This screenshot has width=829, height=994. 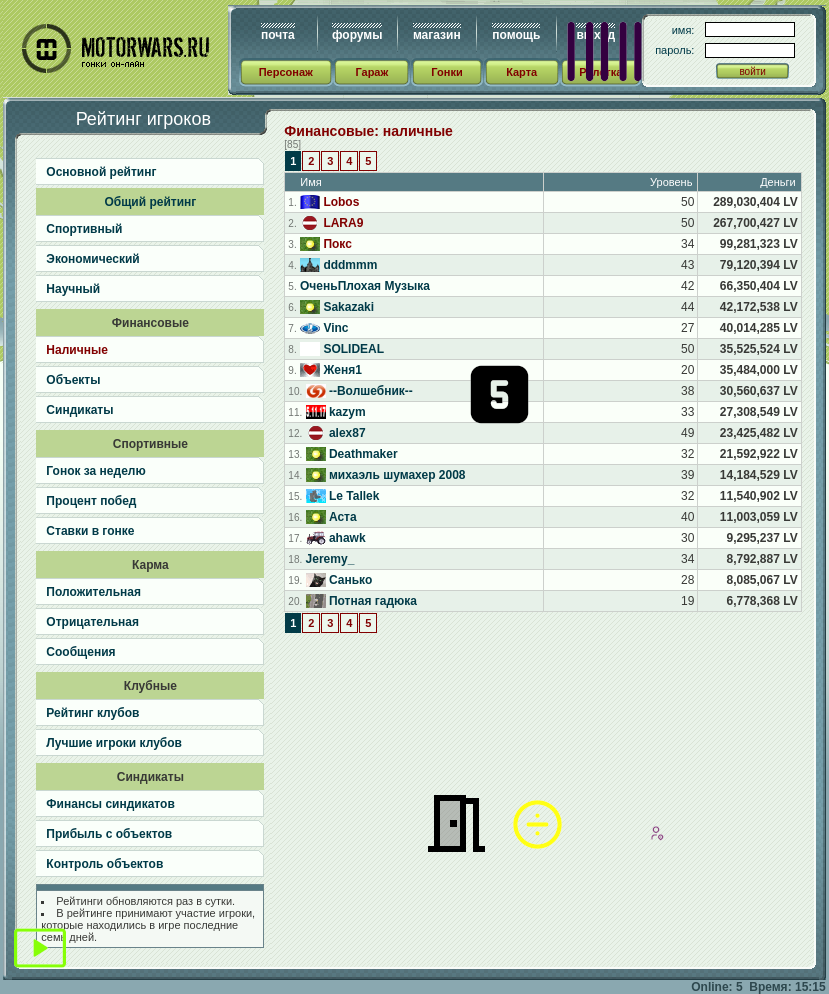 What do you see at coordinates (656, 833) in the screenshot?
I see `view user's location on map` at bounding box center [656, 833].